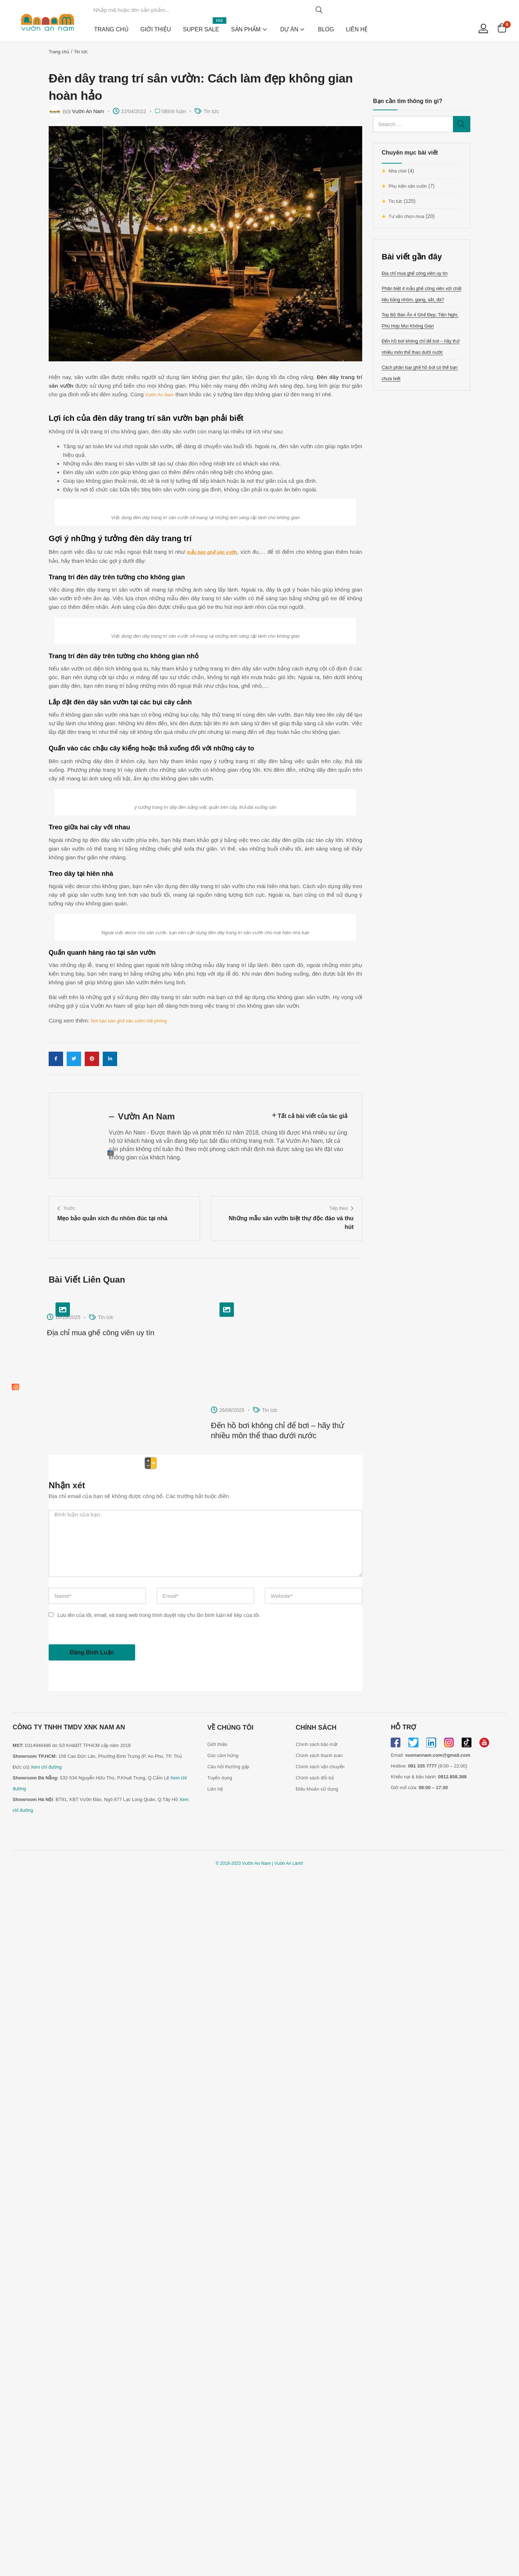  What do you see at coordinates (151, 1463) in the screenshot?
I see `open the calculator app` at bounding box center [151, 1463].